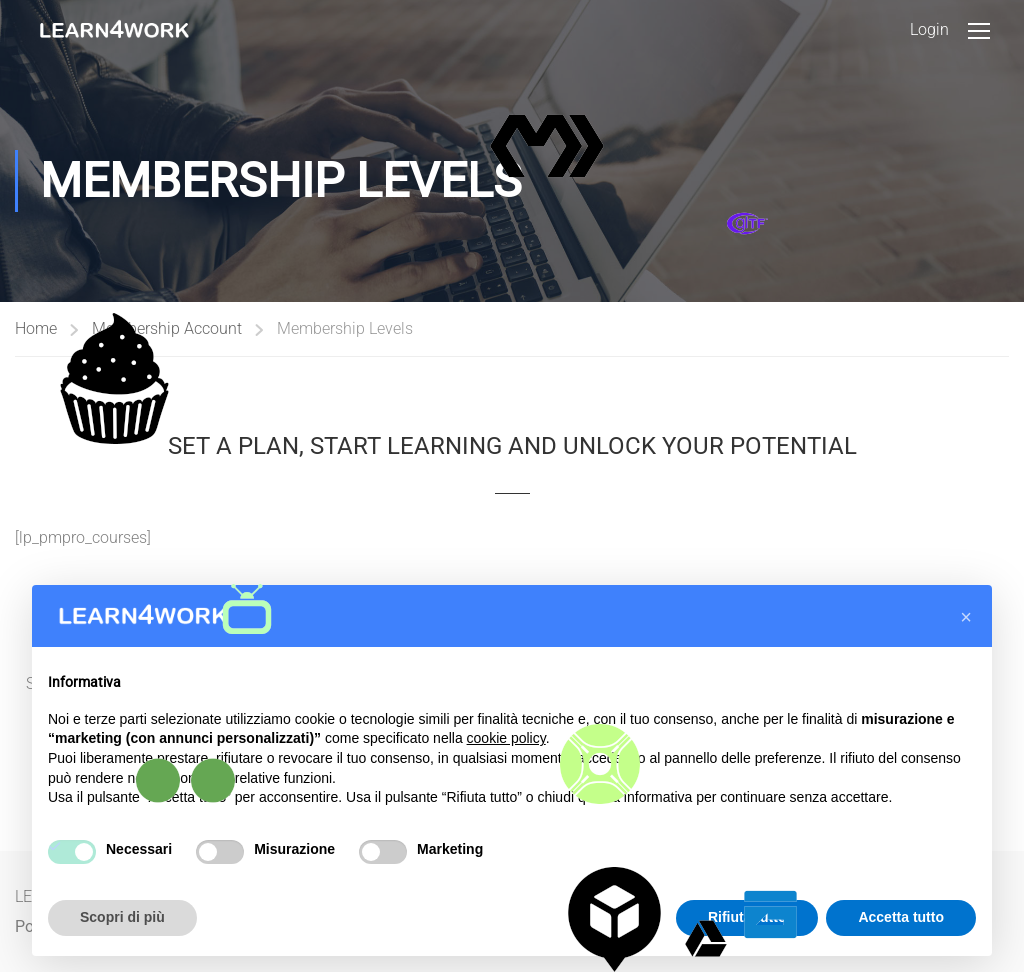 The height and width of the screenshot is (972, 1024). I want to click on open sonarr media management app, so click(600, 764).